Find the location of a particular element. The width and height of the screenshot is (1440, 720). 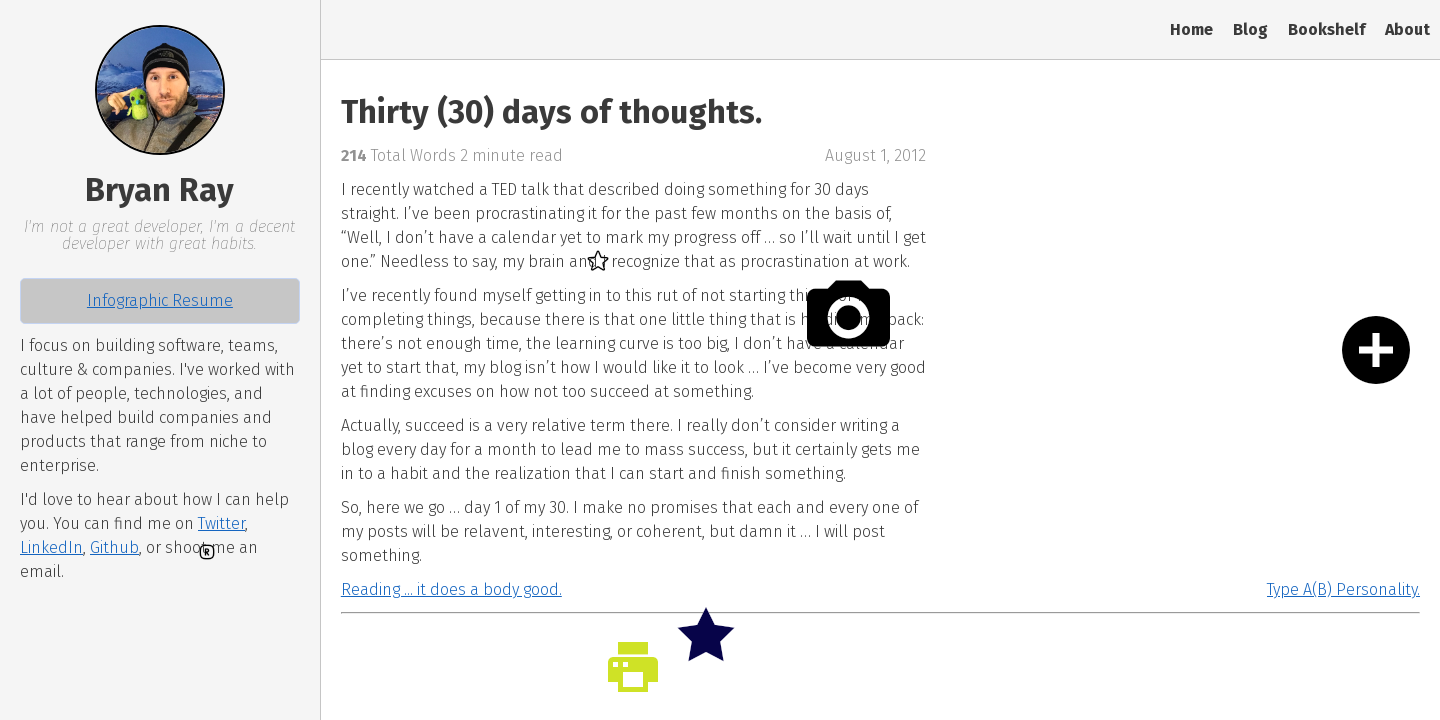

add a new item is located at coordinates (1376, 350).